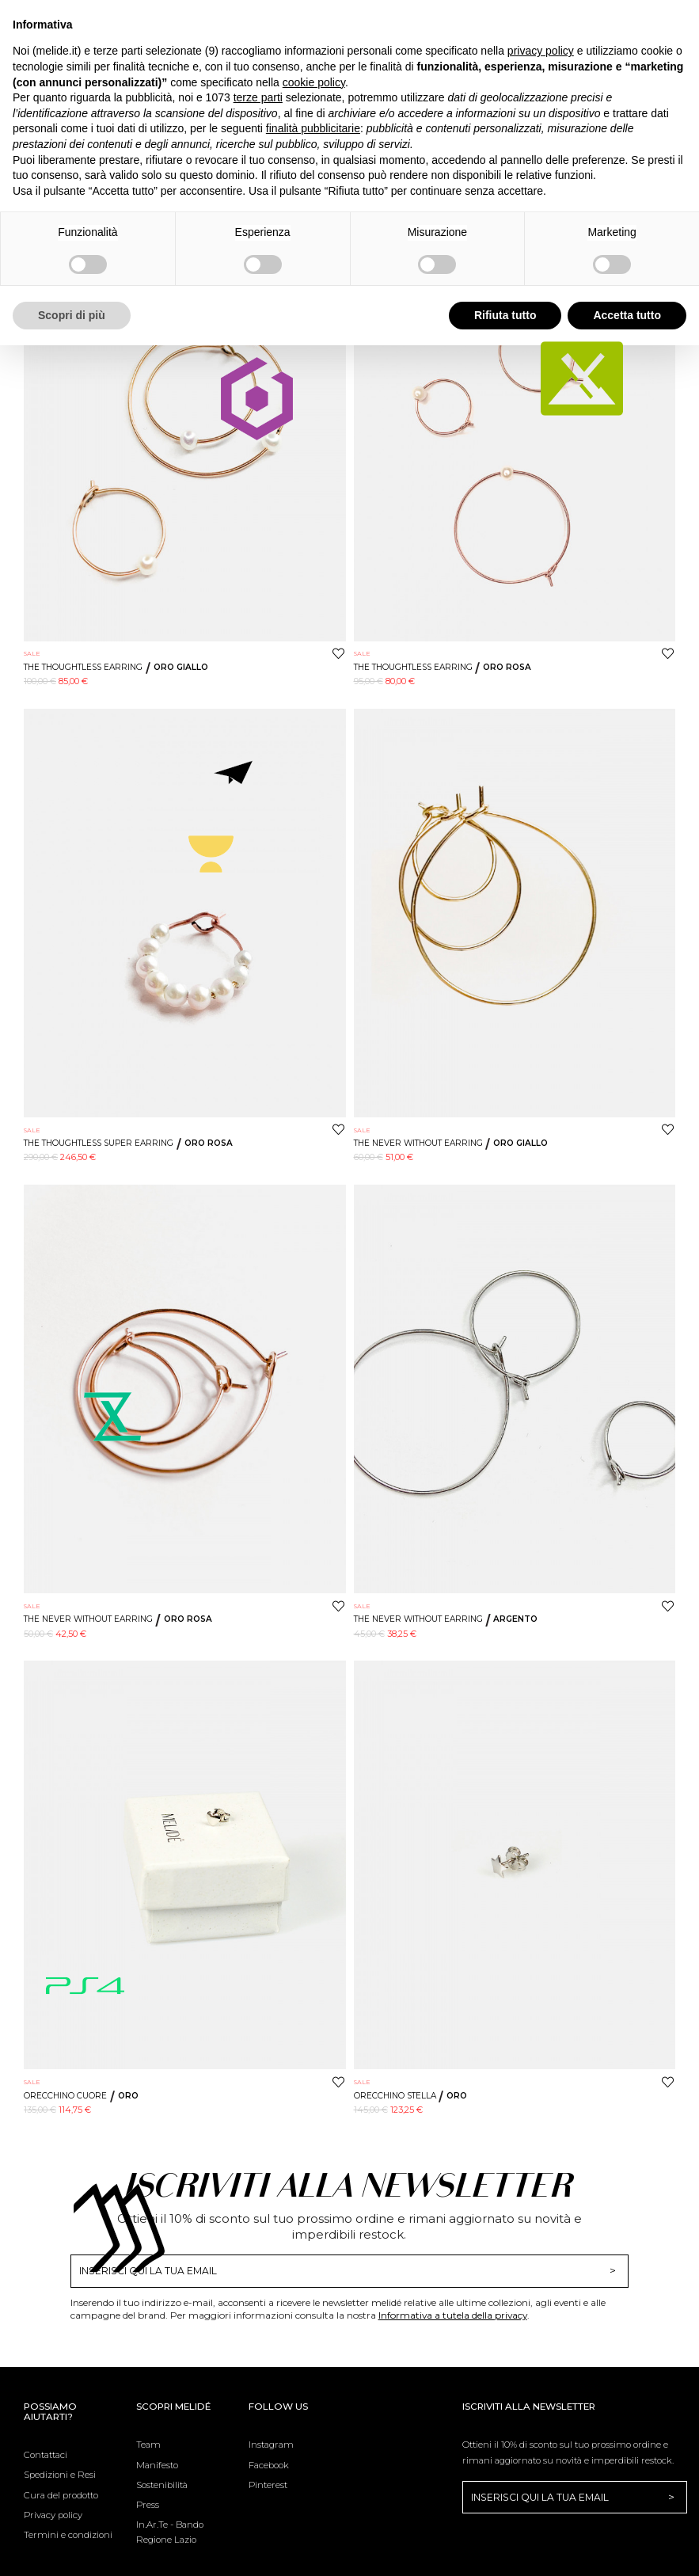 The image size is (699, 2576). Describe the element at coordinates (112, 1417) in the screenshot. I see `tuxedo computers brand logo` at that location.